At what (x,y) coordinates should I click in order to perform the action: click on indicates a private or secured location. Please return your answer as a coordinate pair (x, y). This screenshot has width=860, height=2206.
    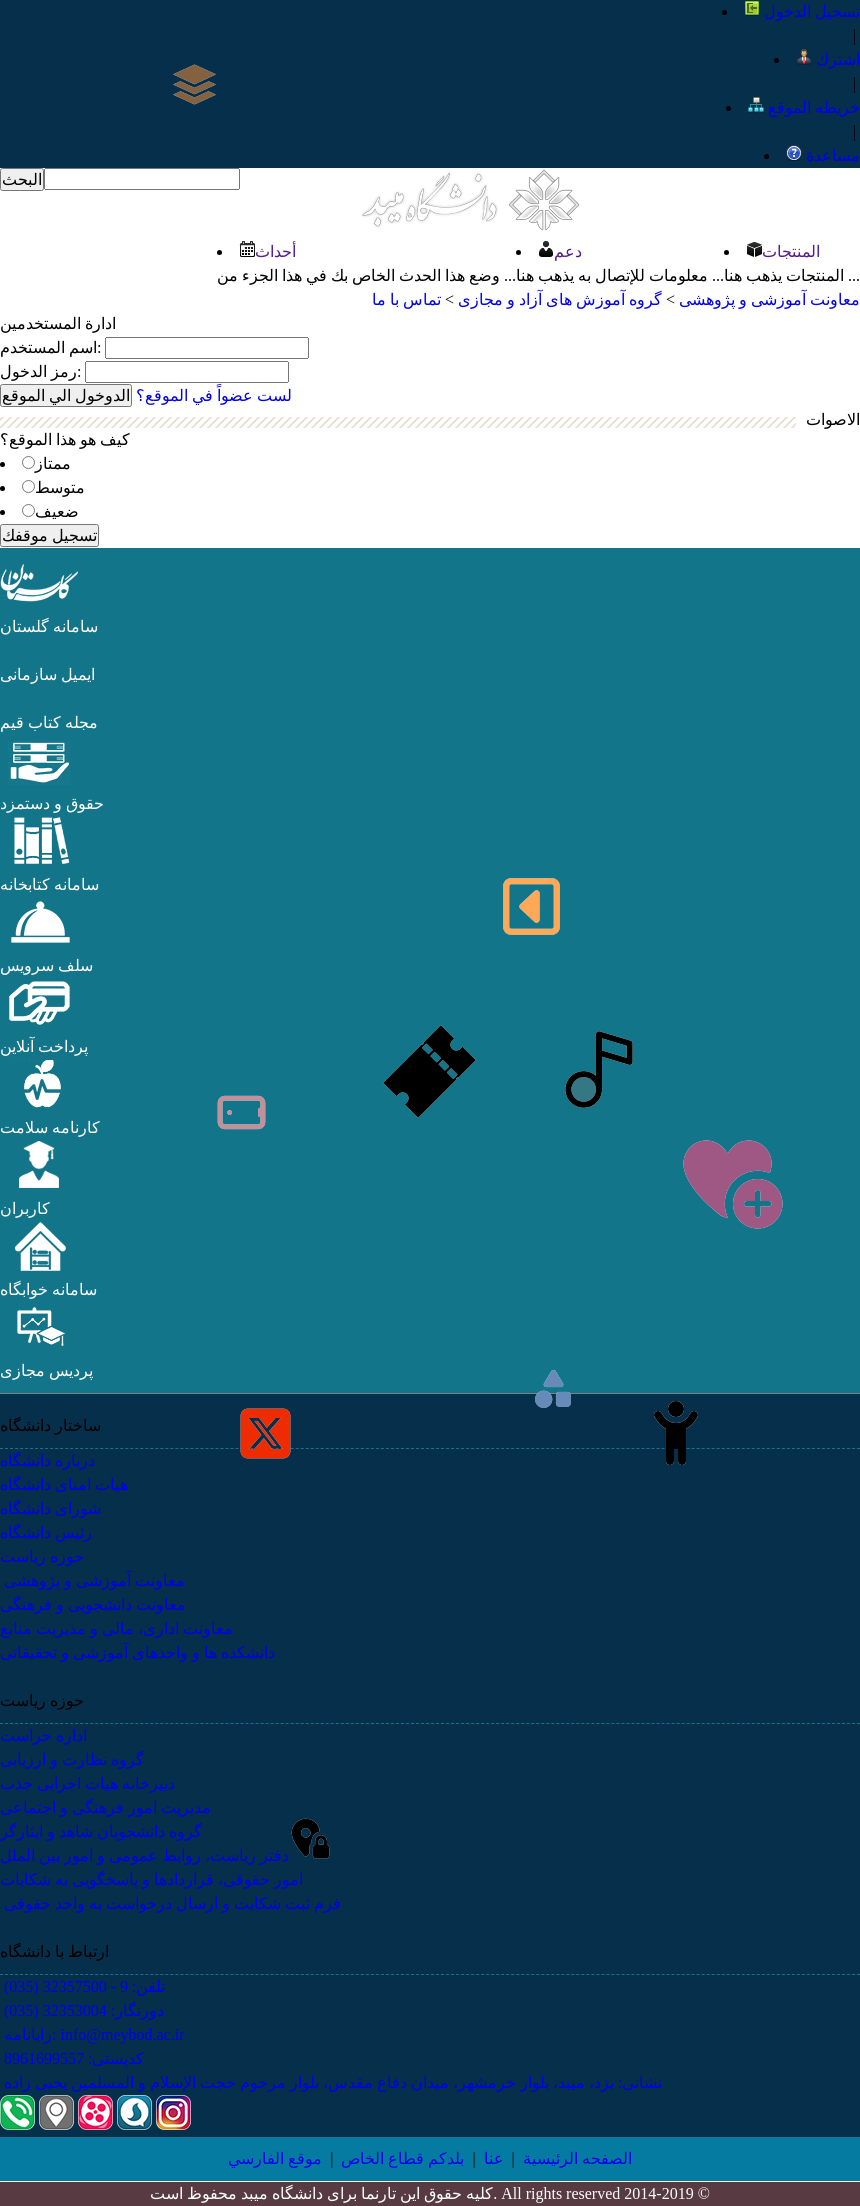
    Looking at the image, I should click on (310, 1837).